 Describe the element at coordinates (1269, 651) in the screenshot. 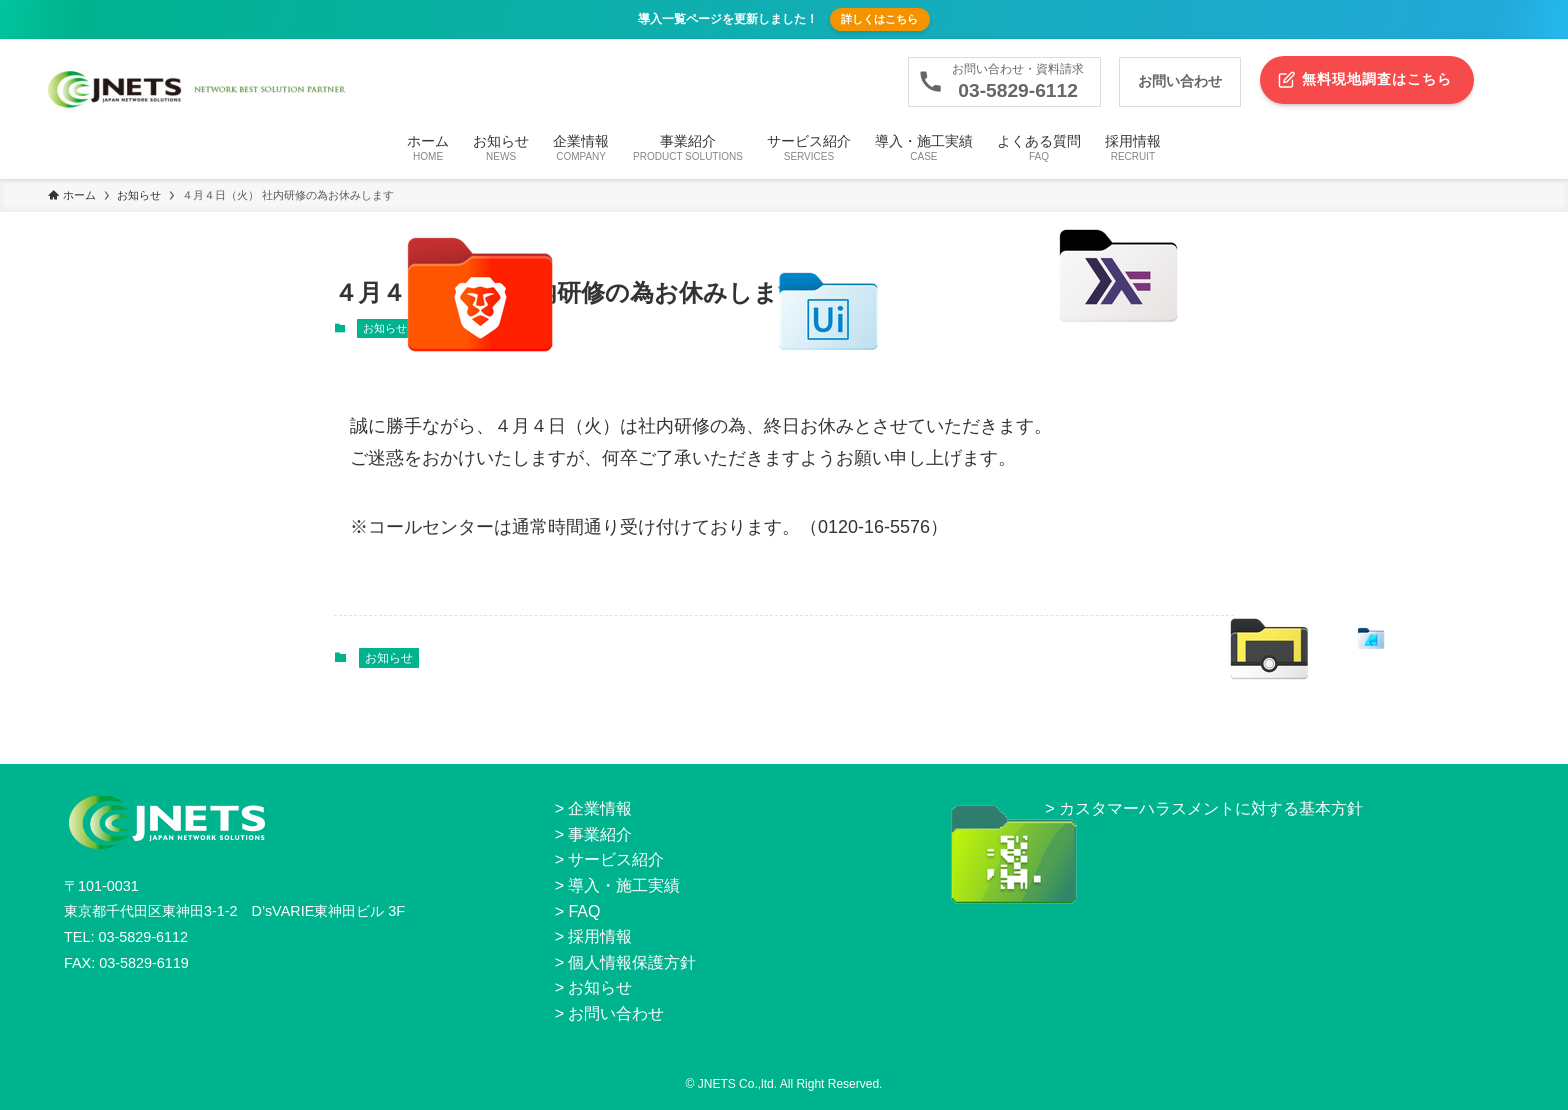

I see `folder for pokémon ultra ball collection or game assets` at that location.